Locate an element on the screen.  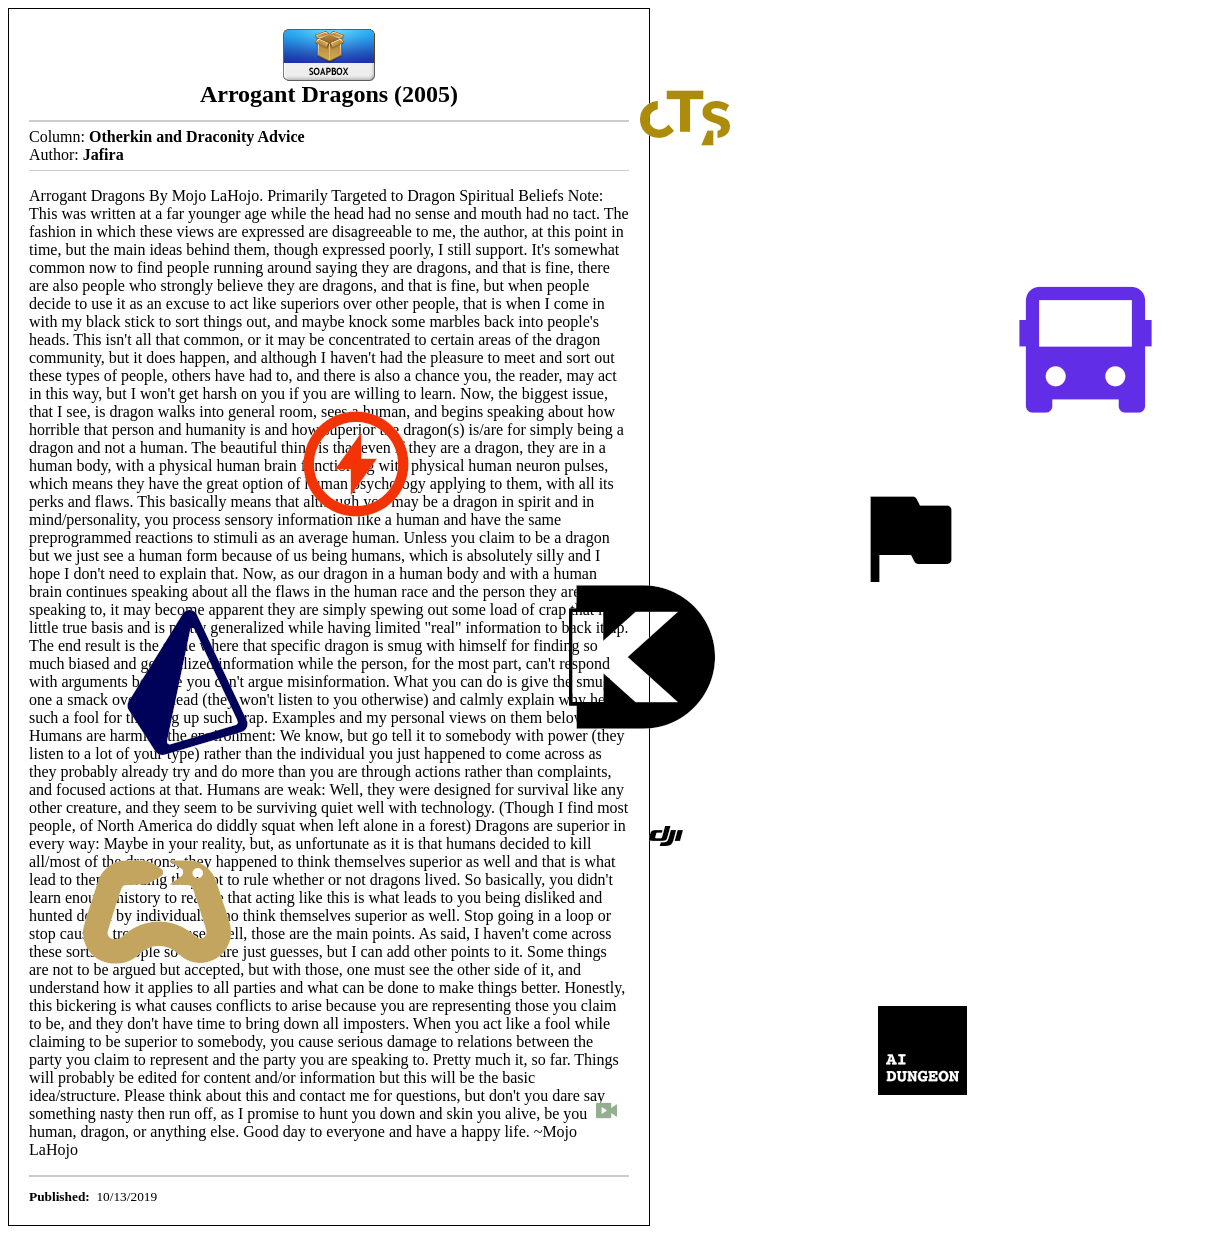
CTS corporation logo is located at coordinates (685, 118).